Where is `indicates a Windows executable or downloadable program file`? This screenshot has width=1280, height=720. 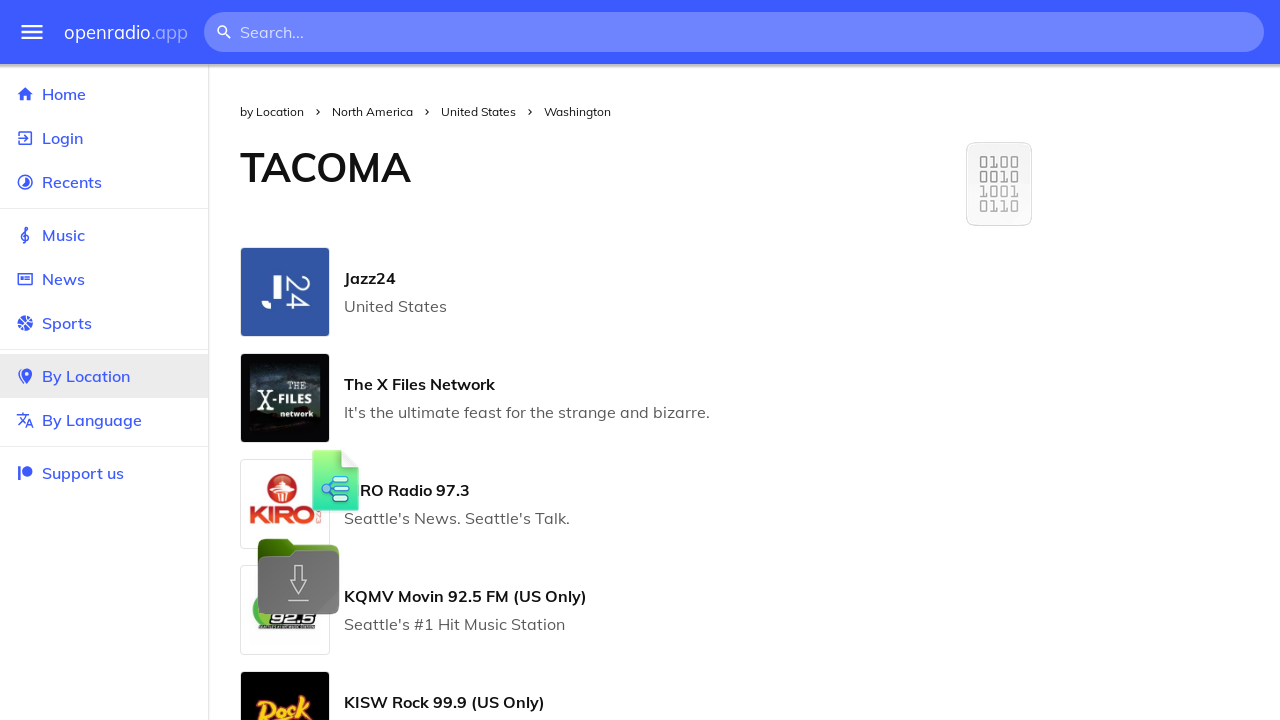 indicates a Windows executable or downloadable program file is located at coordinates (999, 184).